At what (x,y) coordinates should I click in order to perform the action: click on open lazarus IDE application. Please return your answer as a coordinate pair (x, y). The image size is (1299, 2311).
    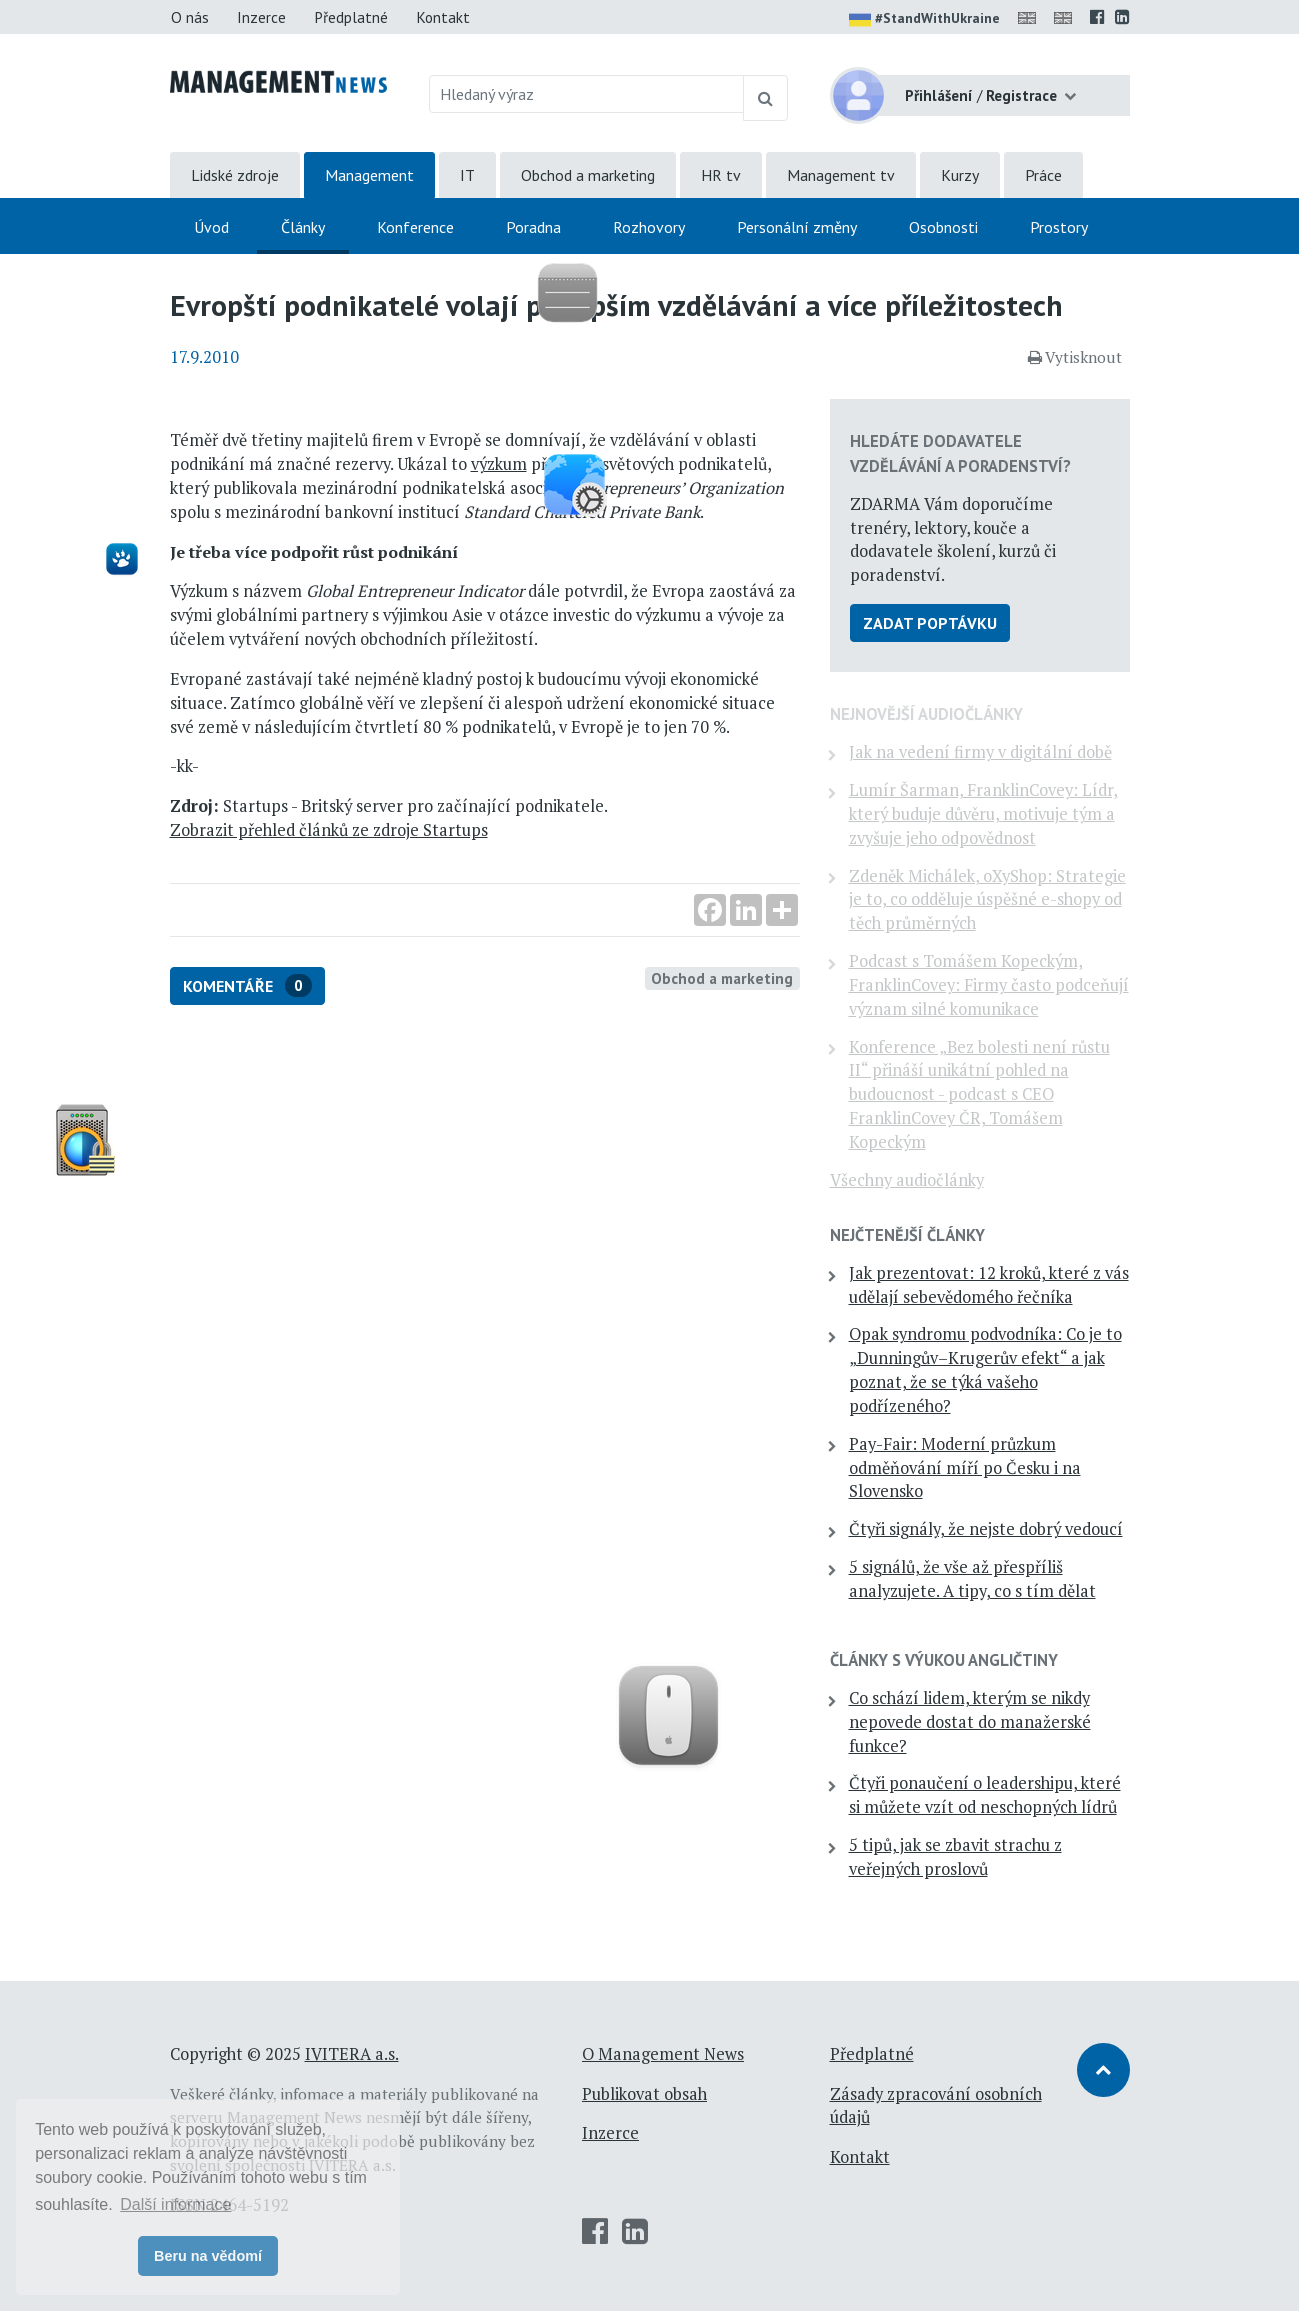
    Looking at the image, I should click on (122, 559).